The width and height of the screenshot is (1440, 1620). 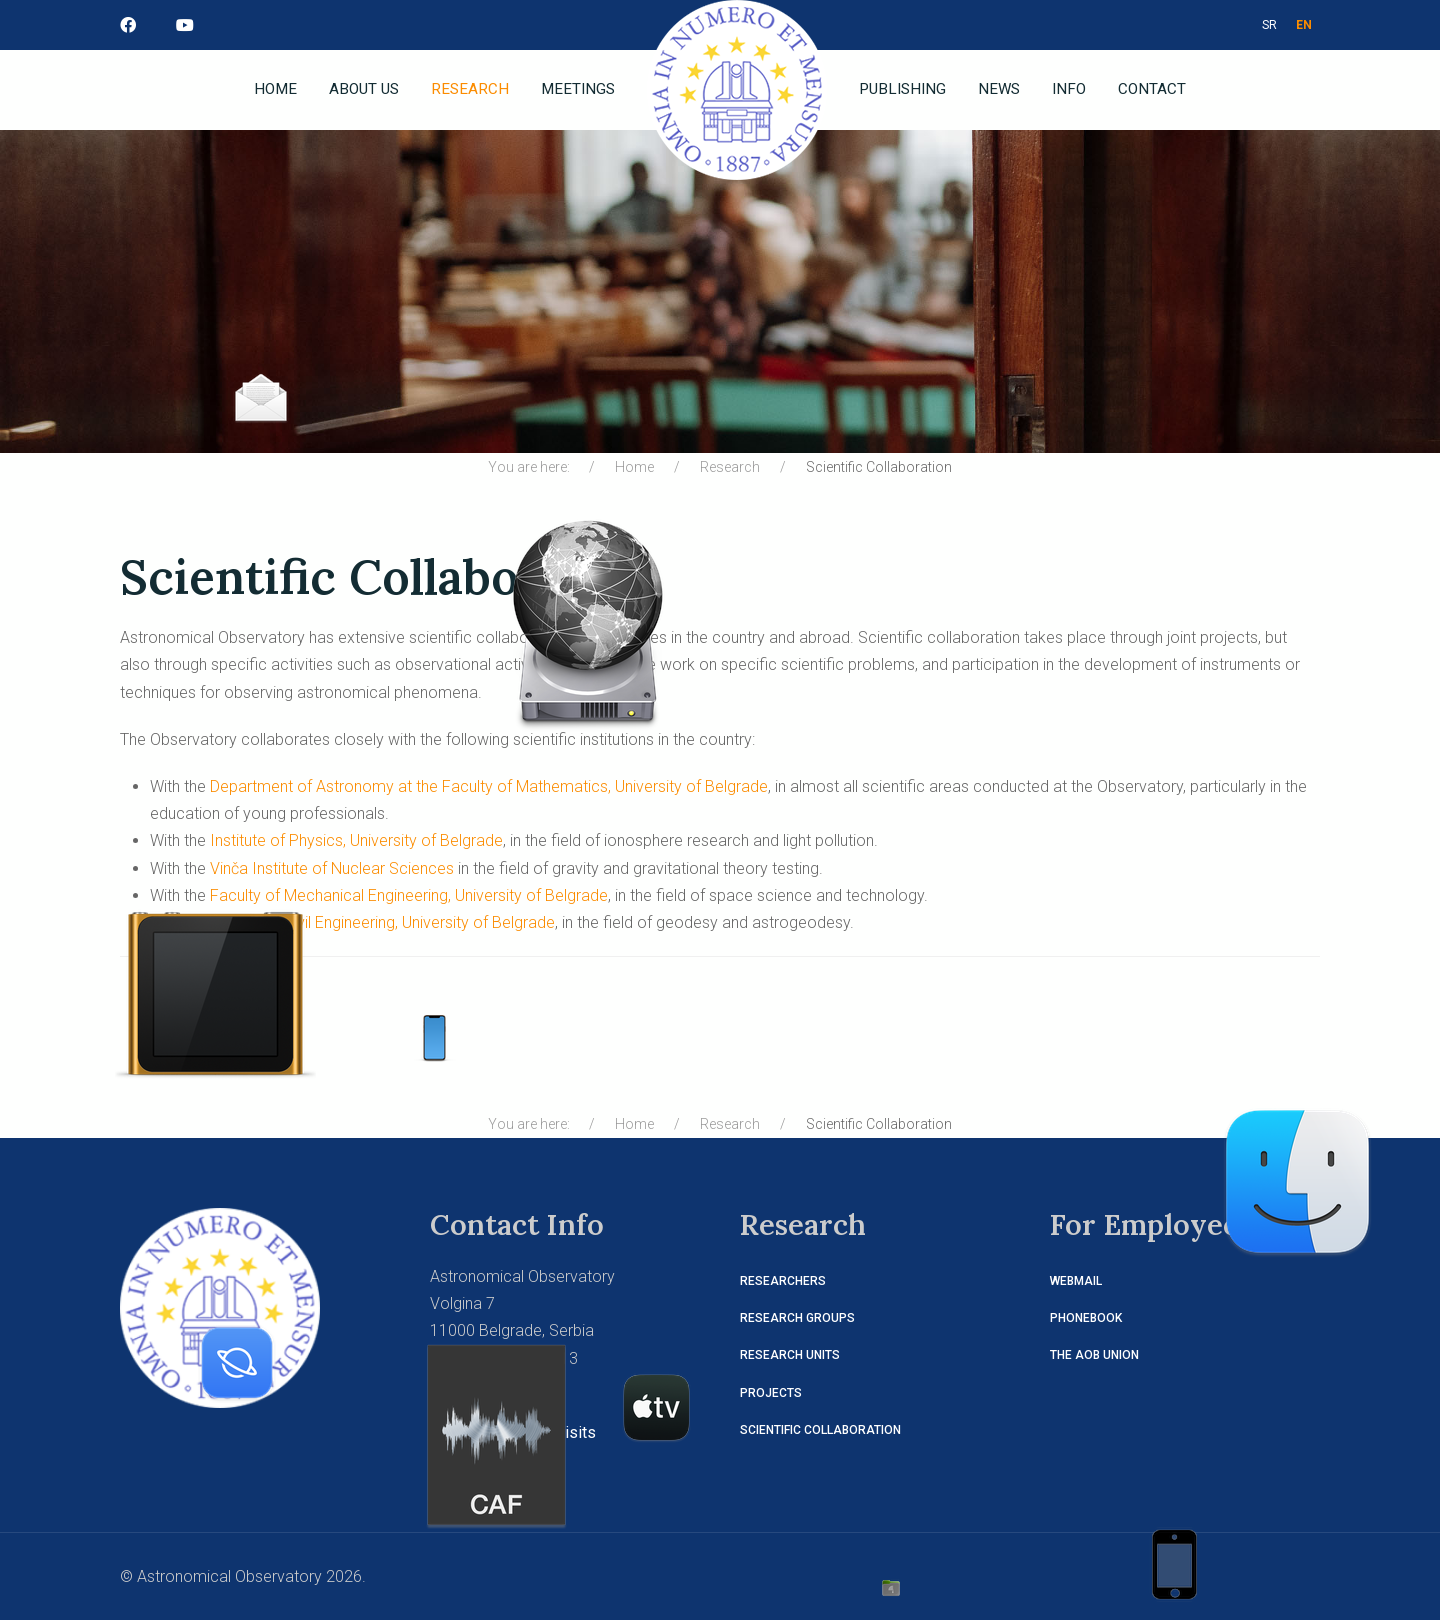 What do you see at coordinates (1174, 1564) in the screenshot?
I see `iPod Touch device in sidebar navigation` at bounding box center [1174, 1564].